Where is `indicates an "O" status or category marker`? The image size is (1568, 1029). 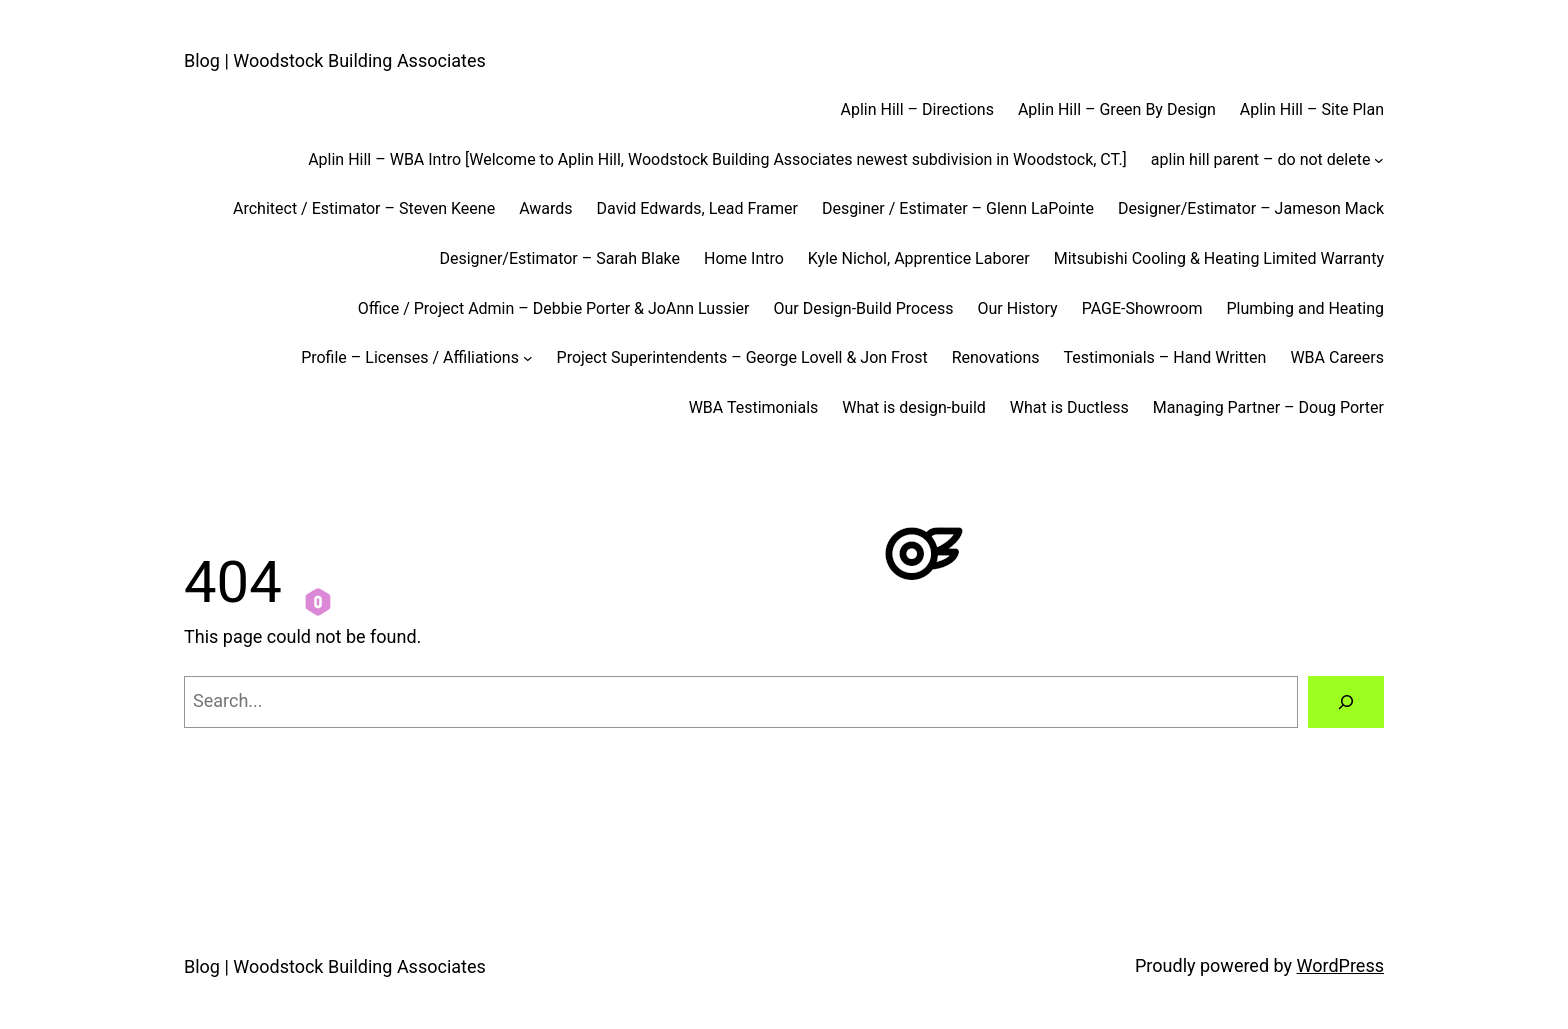 indicates an "O" status or category marker is located at coordinates (318, 602).